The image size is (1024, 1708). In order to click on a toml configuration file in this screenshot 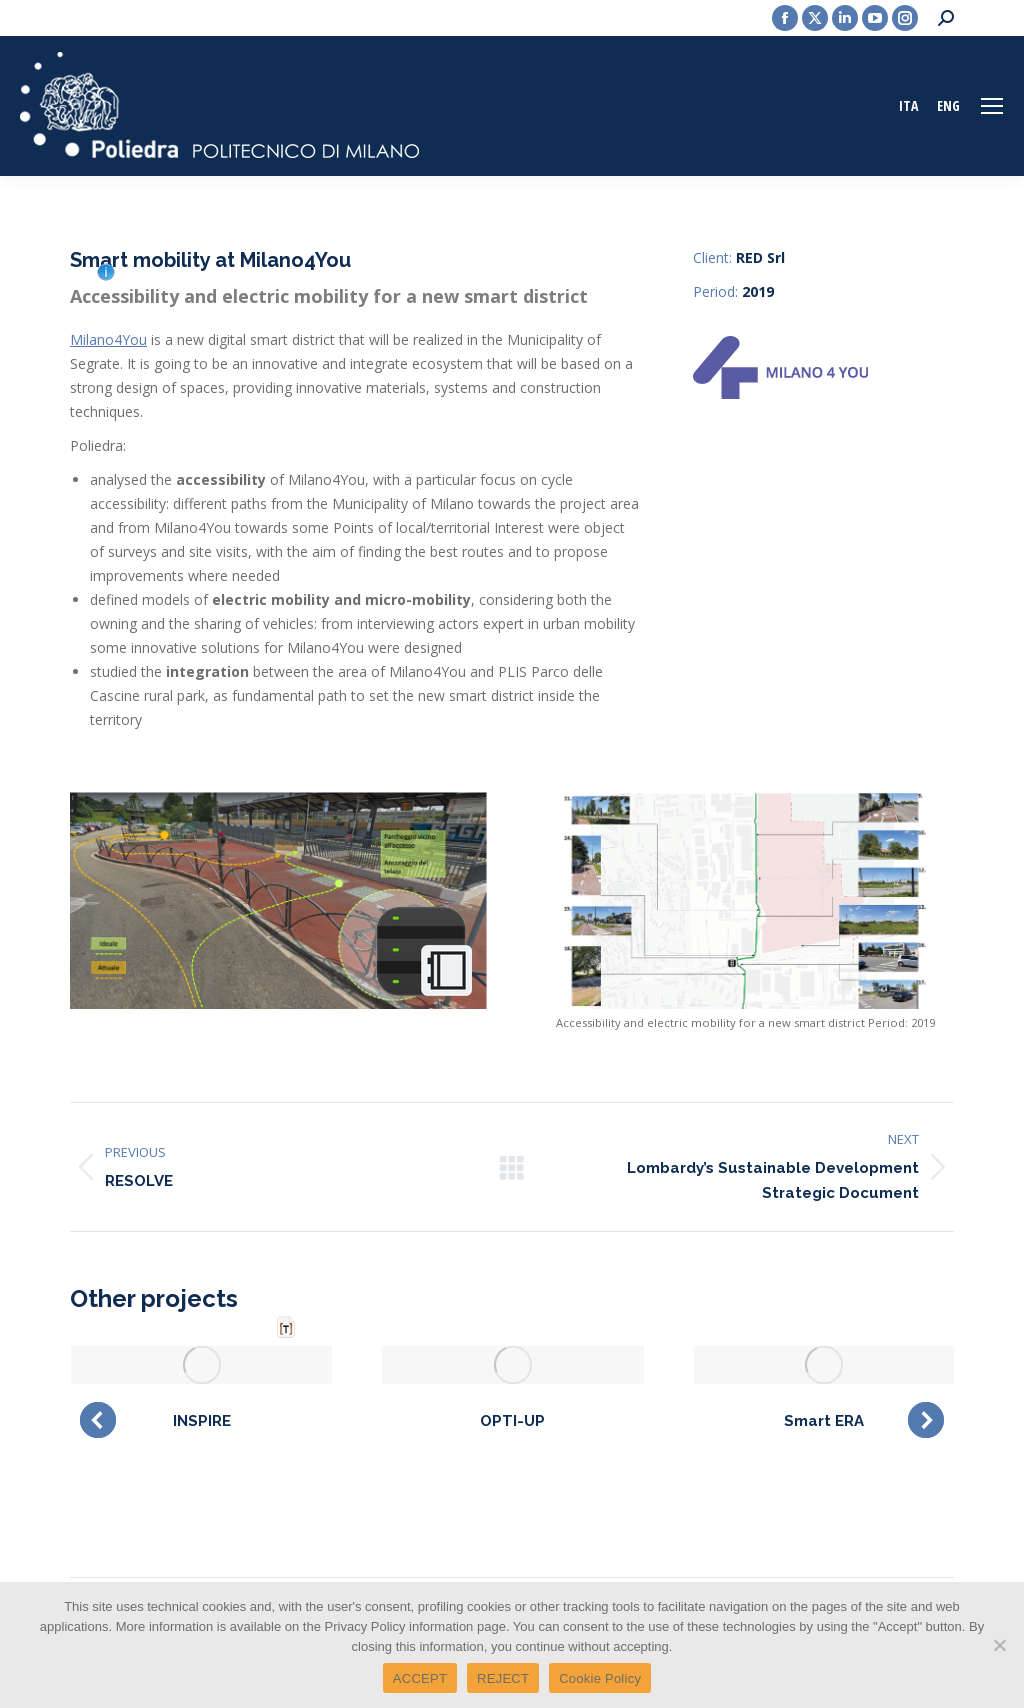, I will do `click(286, 1327)`.